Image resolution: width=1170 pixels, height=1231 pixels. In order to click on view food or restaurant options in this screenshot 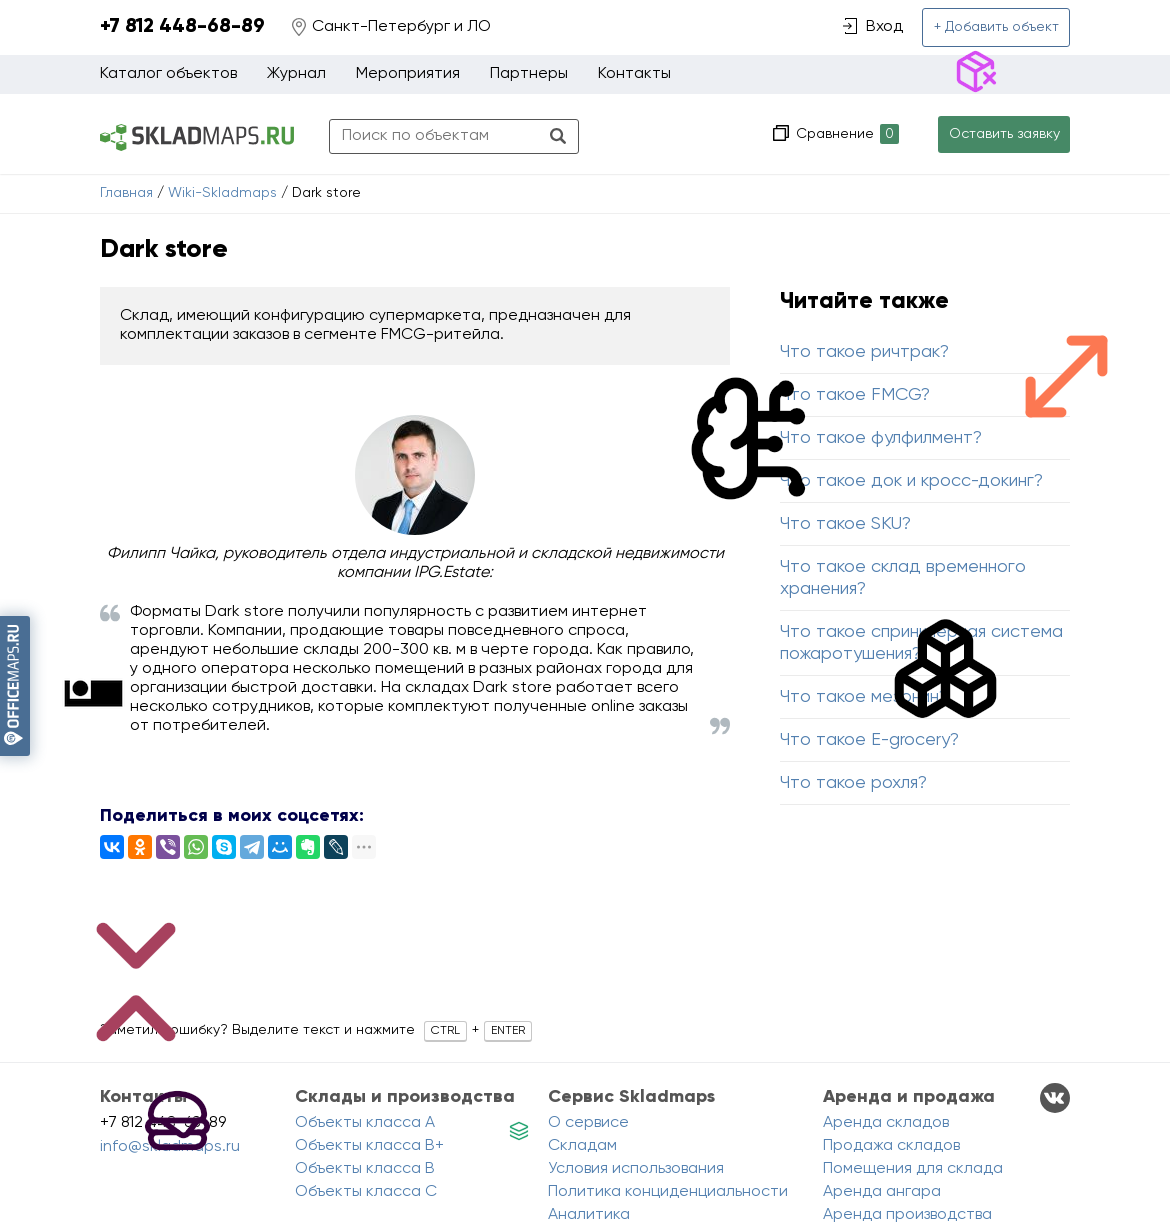, I will do `click(177, 1120)`.